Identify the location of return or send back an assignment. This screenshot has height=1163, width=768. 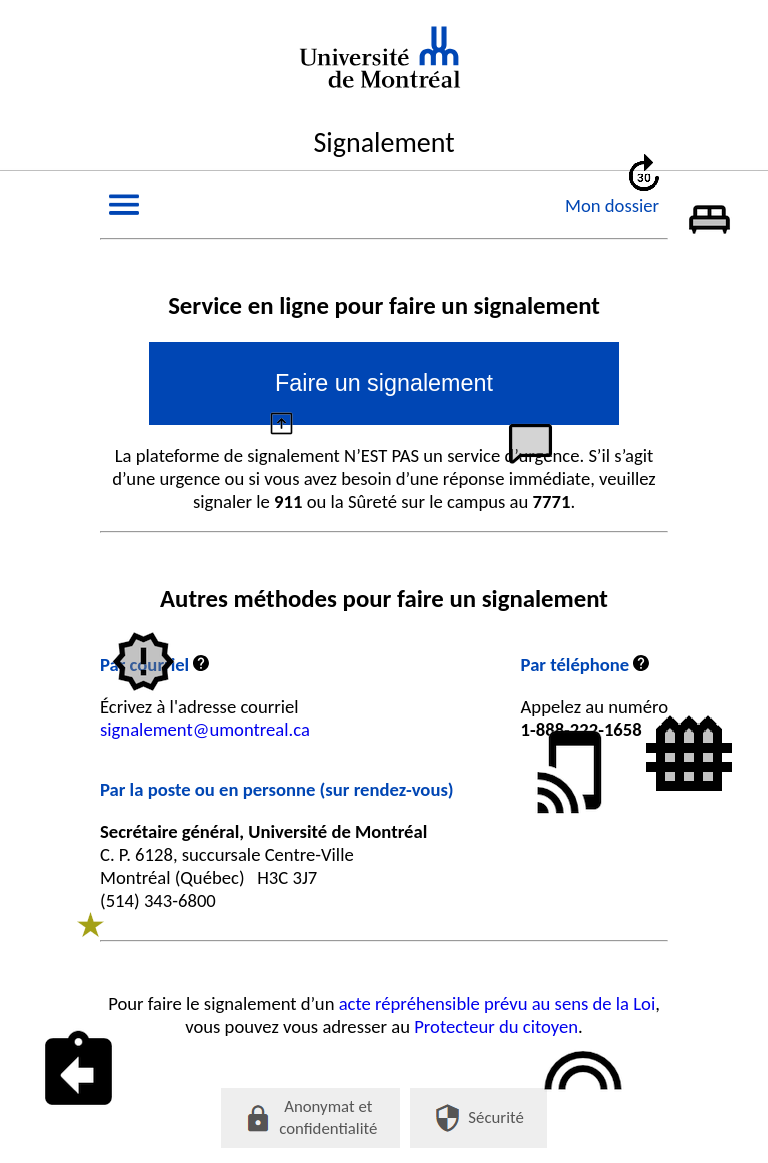
(78, 1071).